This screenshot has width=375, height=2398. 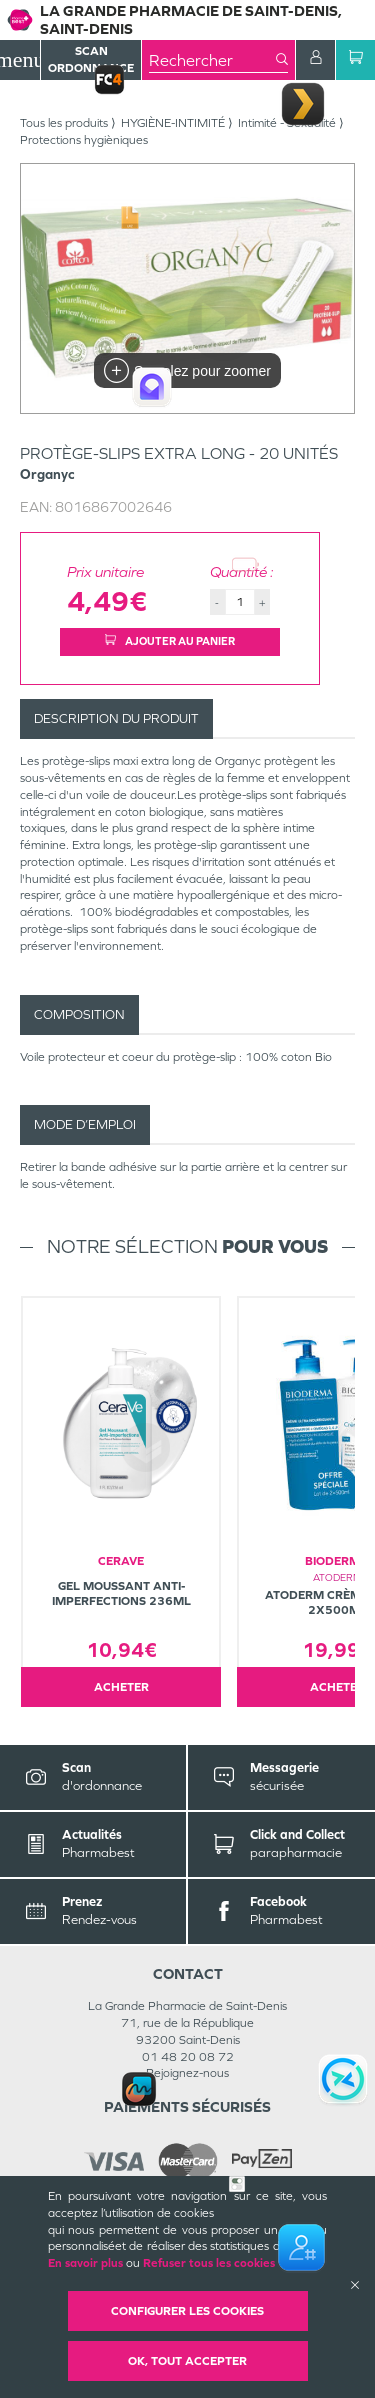 What do you see at coordinates (109, 79) in the screenshot?
I see `launch far cry 4 game` at bounding box center [109, 79].